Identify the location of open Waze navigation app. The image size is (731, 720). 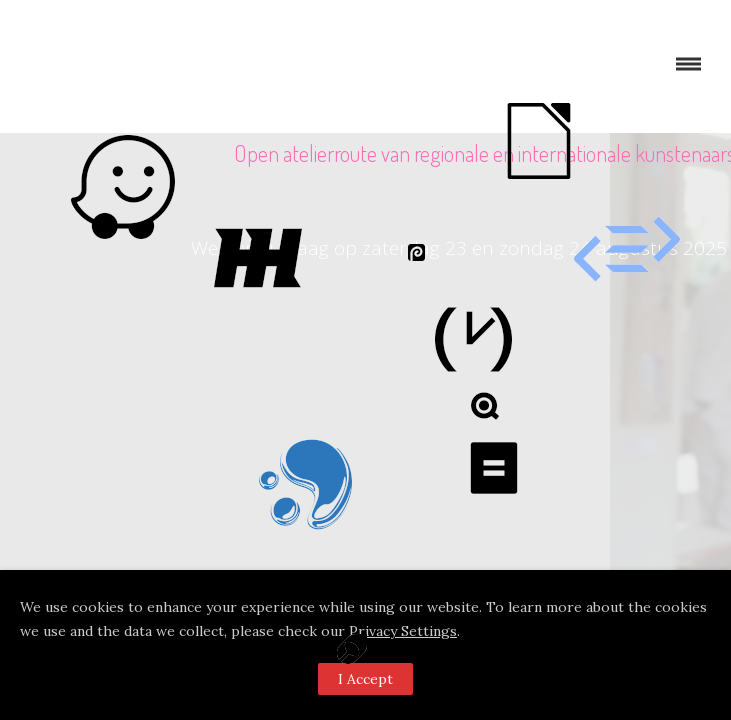
(123, 187).